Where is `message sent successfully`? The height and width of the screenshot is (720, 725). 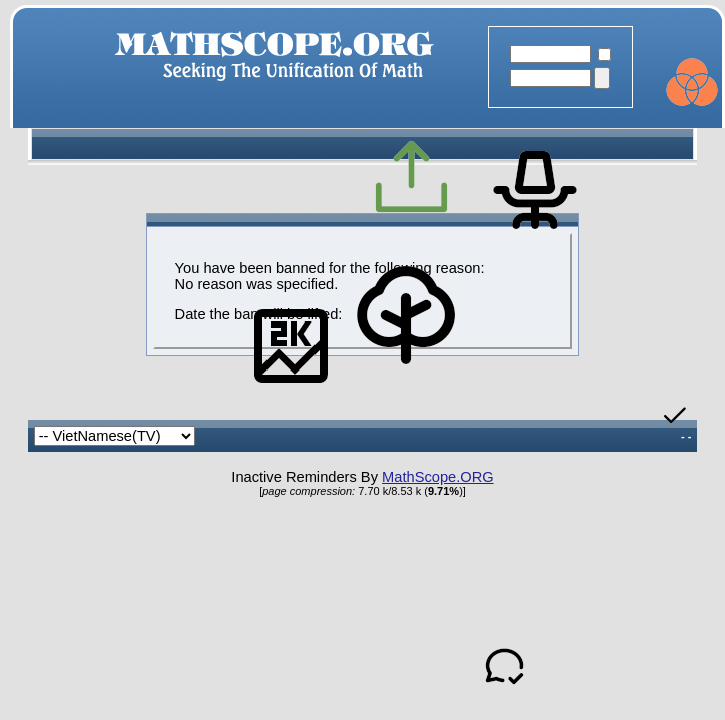
message sent successfully is located at coordinates (504, 665).